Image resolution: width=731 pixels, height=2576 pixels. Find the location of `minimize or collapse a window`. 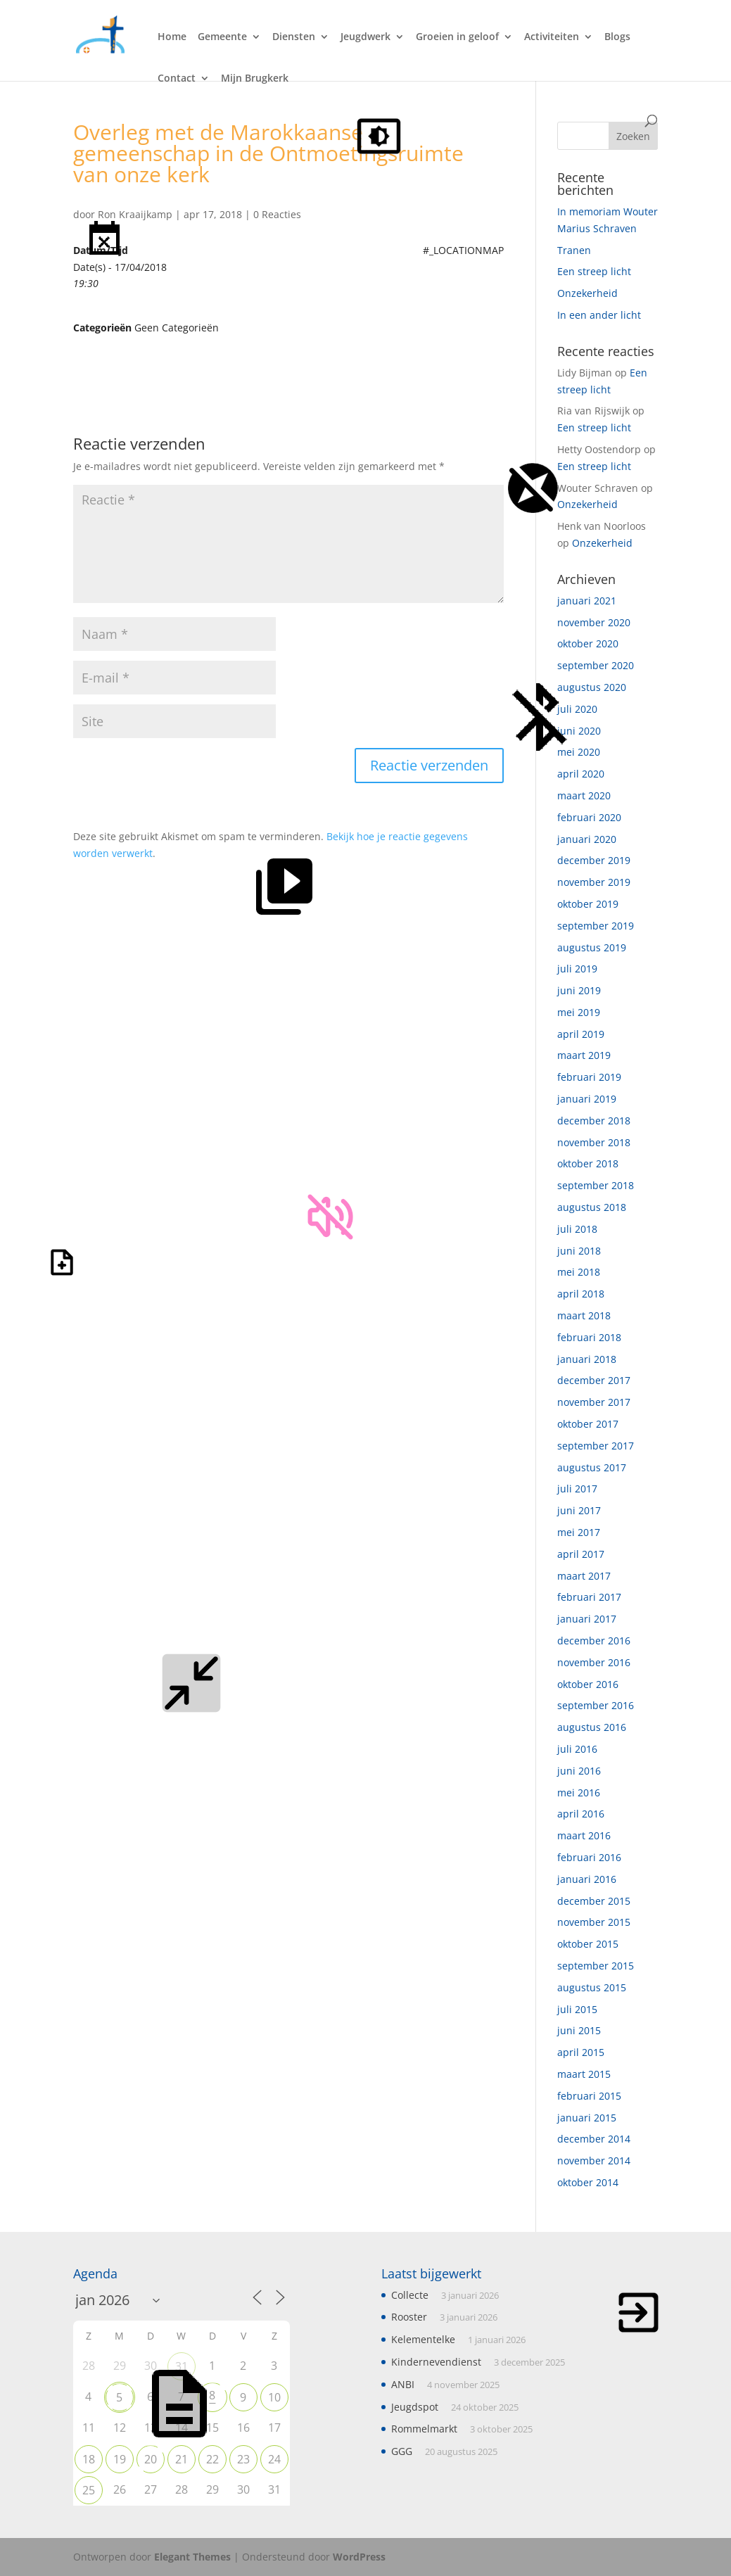

minimize or collapse a window is located at coordinates (191, 1683).